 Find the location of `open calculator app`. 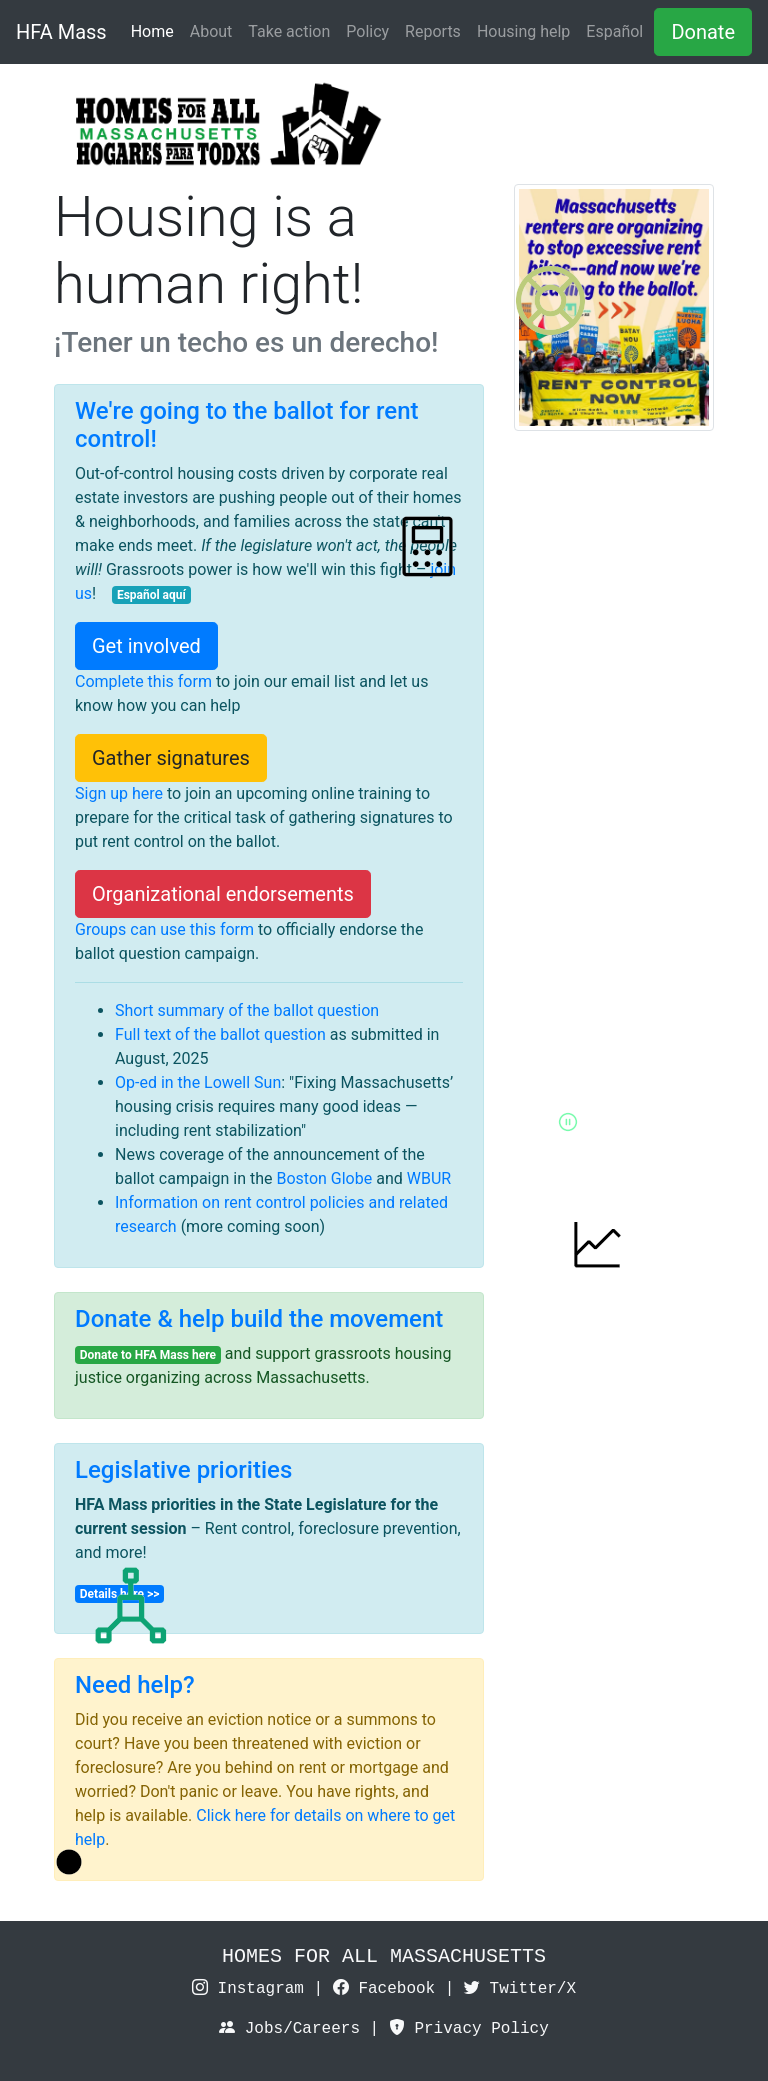

open calculator app is located at coordinates (427, 546).